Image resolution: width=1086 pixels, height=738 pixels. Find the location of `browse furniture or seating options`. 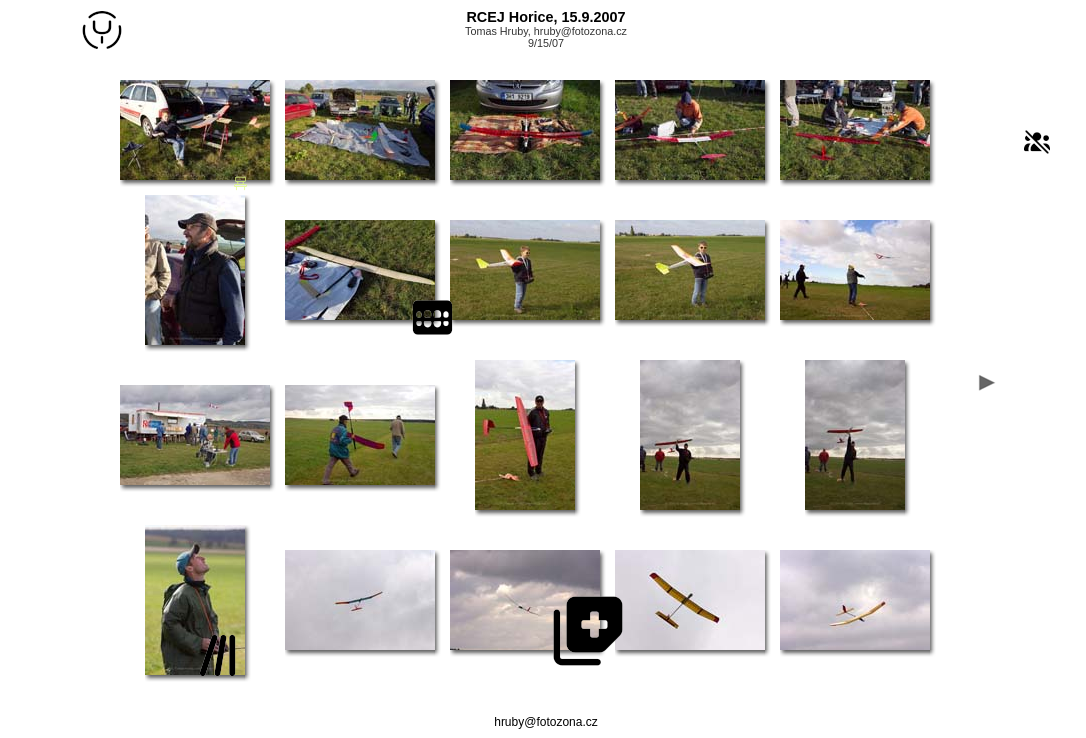

browse furniture or seating options is located at coordinates (240, 183).